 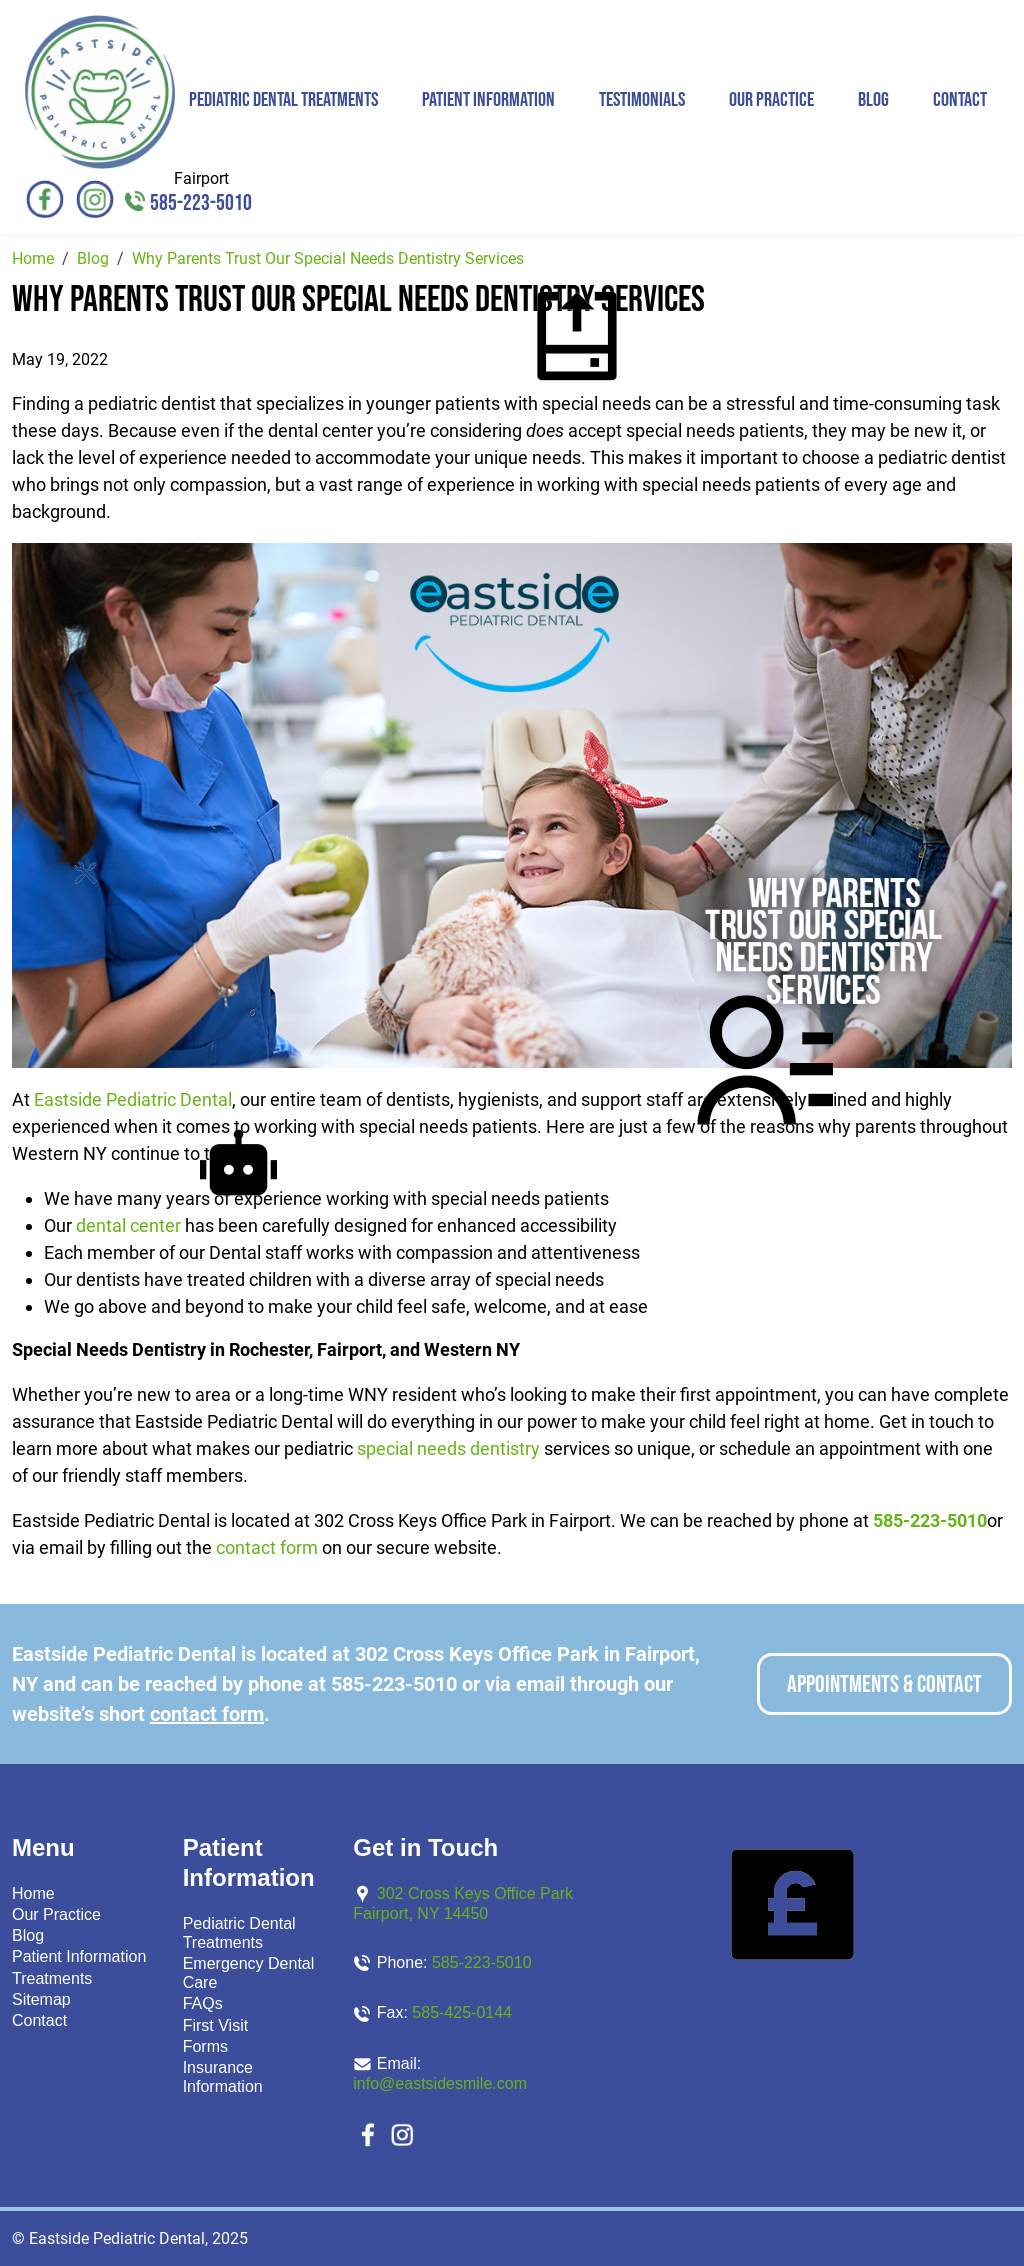 I want to click on access AI assistant or chatbot features, so click(x=238, y=1166).